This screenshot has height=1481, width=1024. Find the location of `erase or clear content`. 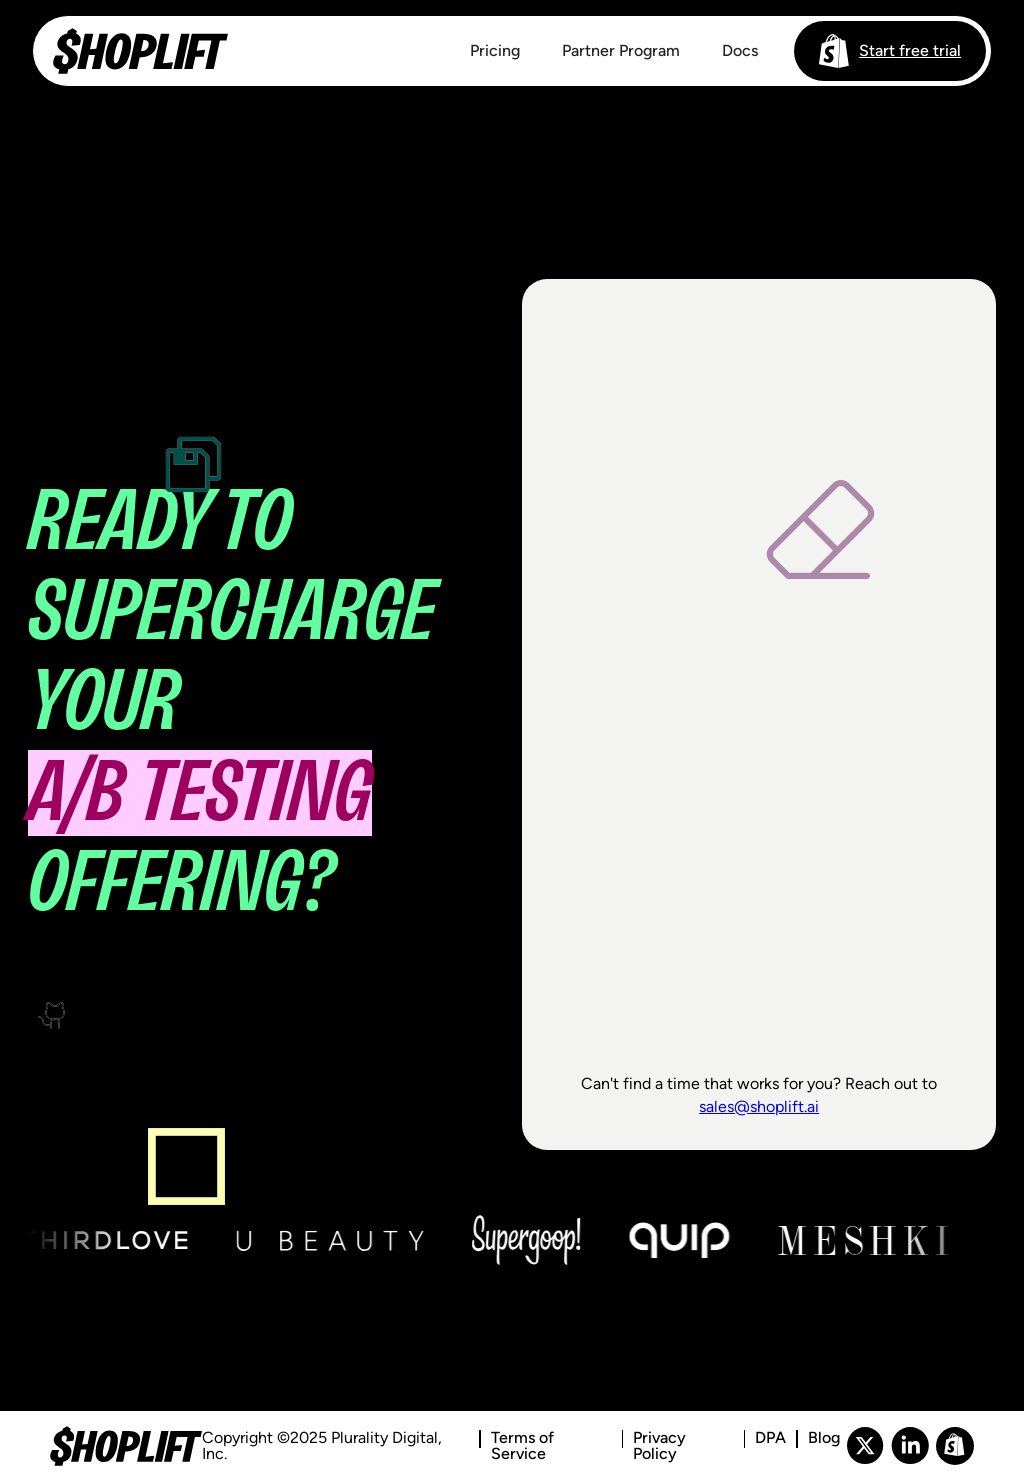

erase or clear content is located at coordinates (820, 529).